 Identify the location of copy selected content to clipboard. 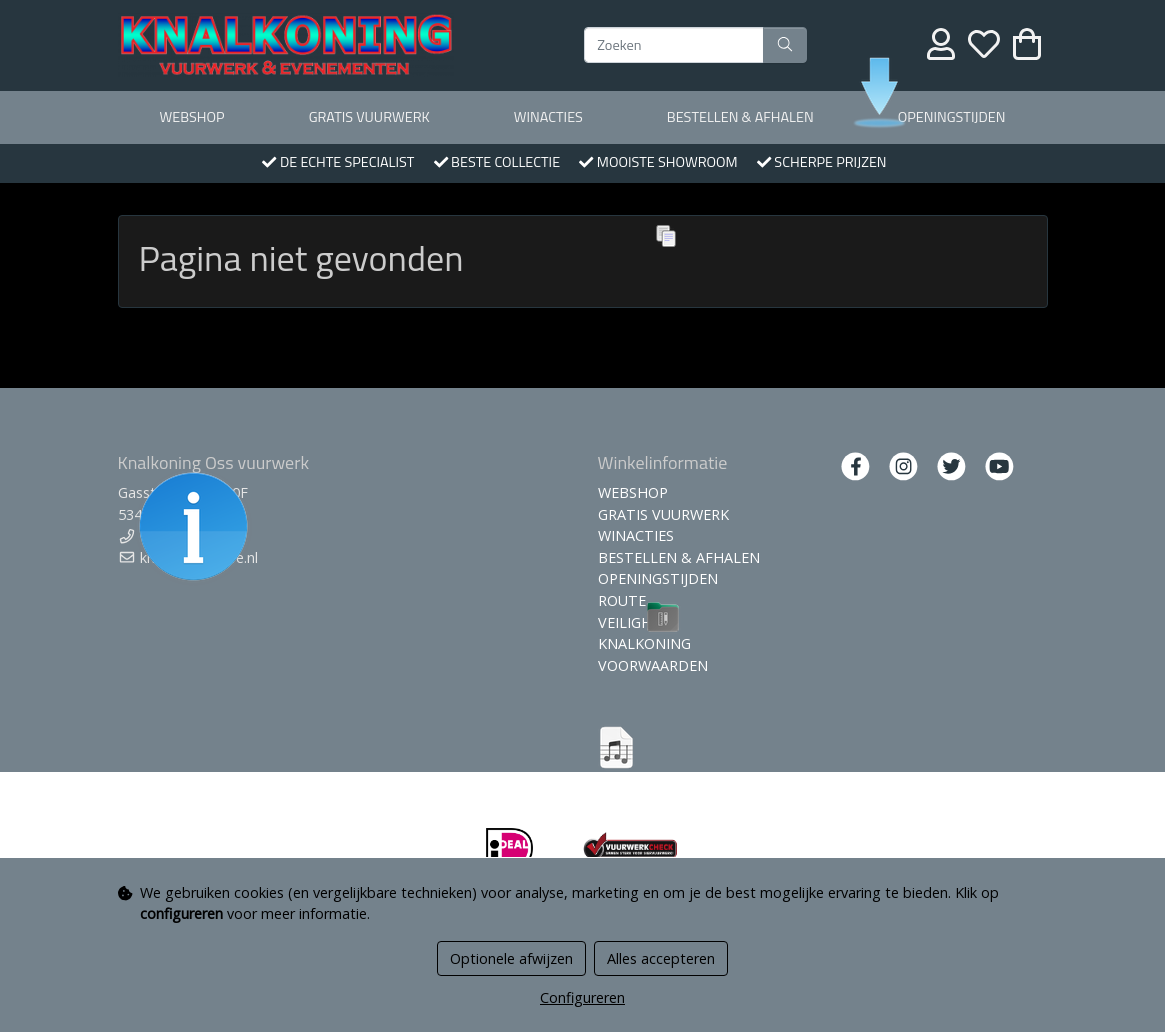
(666, 236).